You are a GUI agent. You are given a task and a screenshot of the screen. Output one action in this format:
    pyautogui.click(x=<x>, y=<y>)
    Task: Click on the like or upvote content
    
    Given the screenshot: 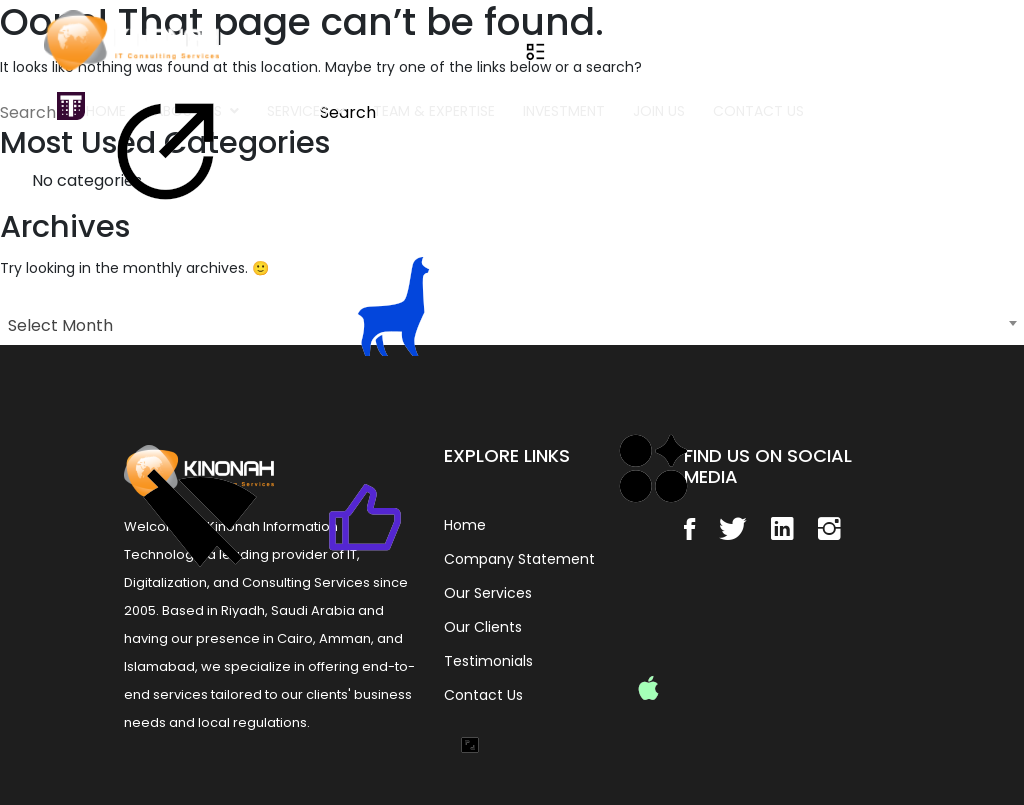 What is the action you would take?
    pyautogui.click(x=365, y=521)
    